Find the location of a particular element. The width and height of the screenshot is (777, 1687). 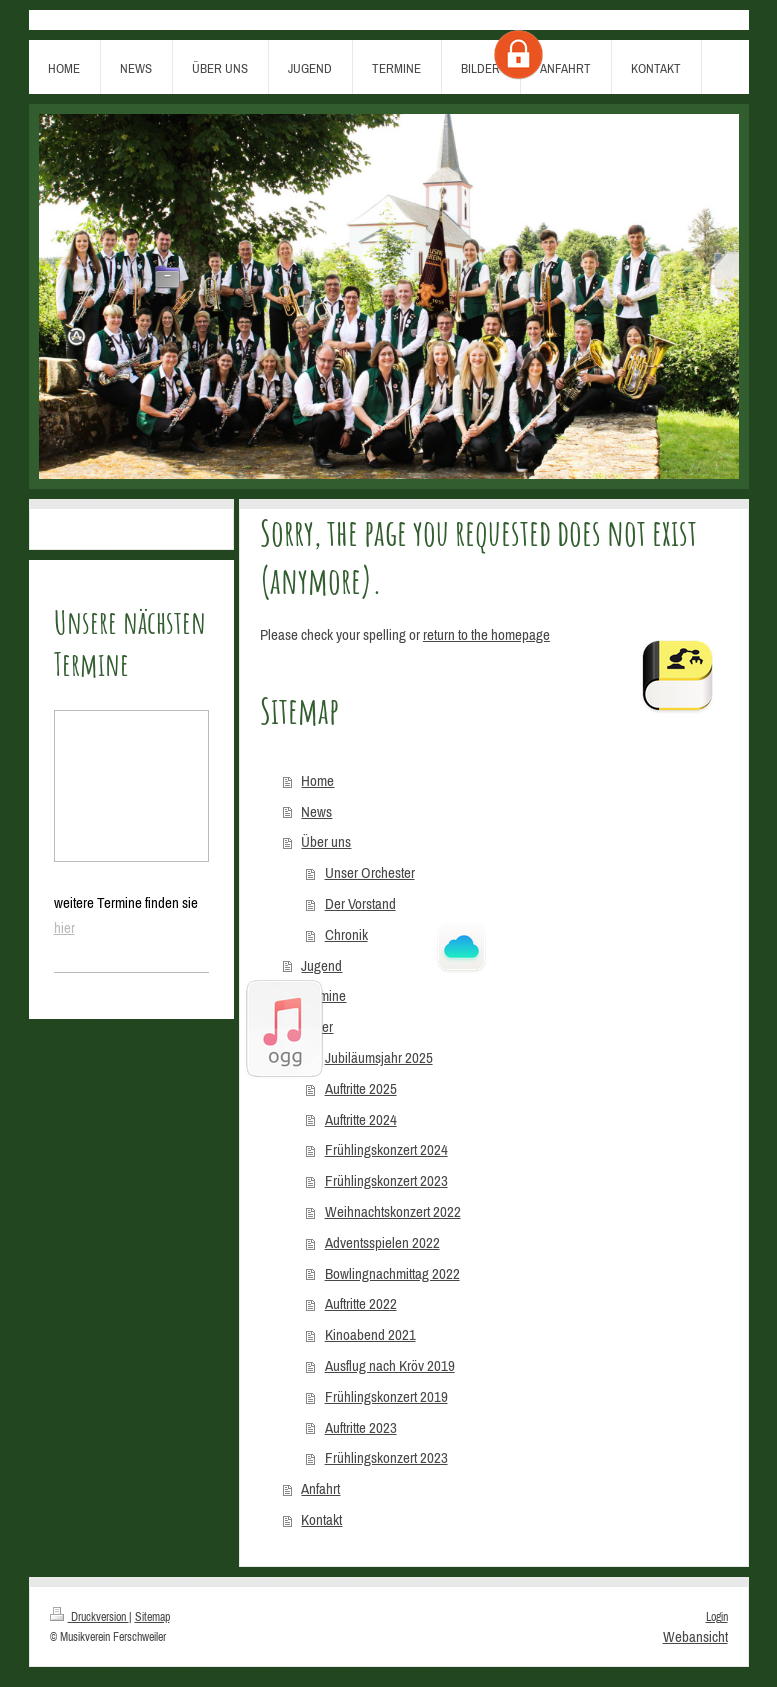

open the nautilus file manager is located at coordinates (167, 276).